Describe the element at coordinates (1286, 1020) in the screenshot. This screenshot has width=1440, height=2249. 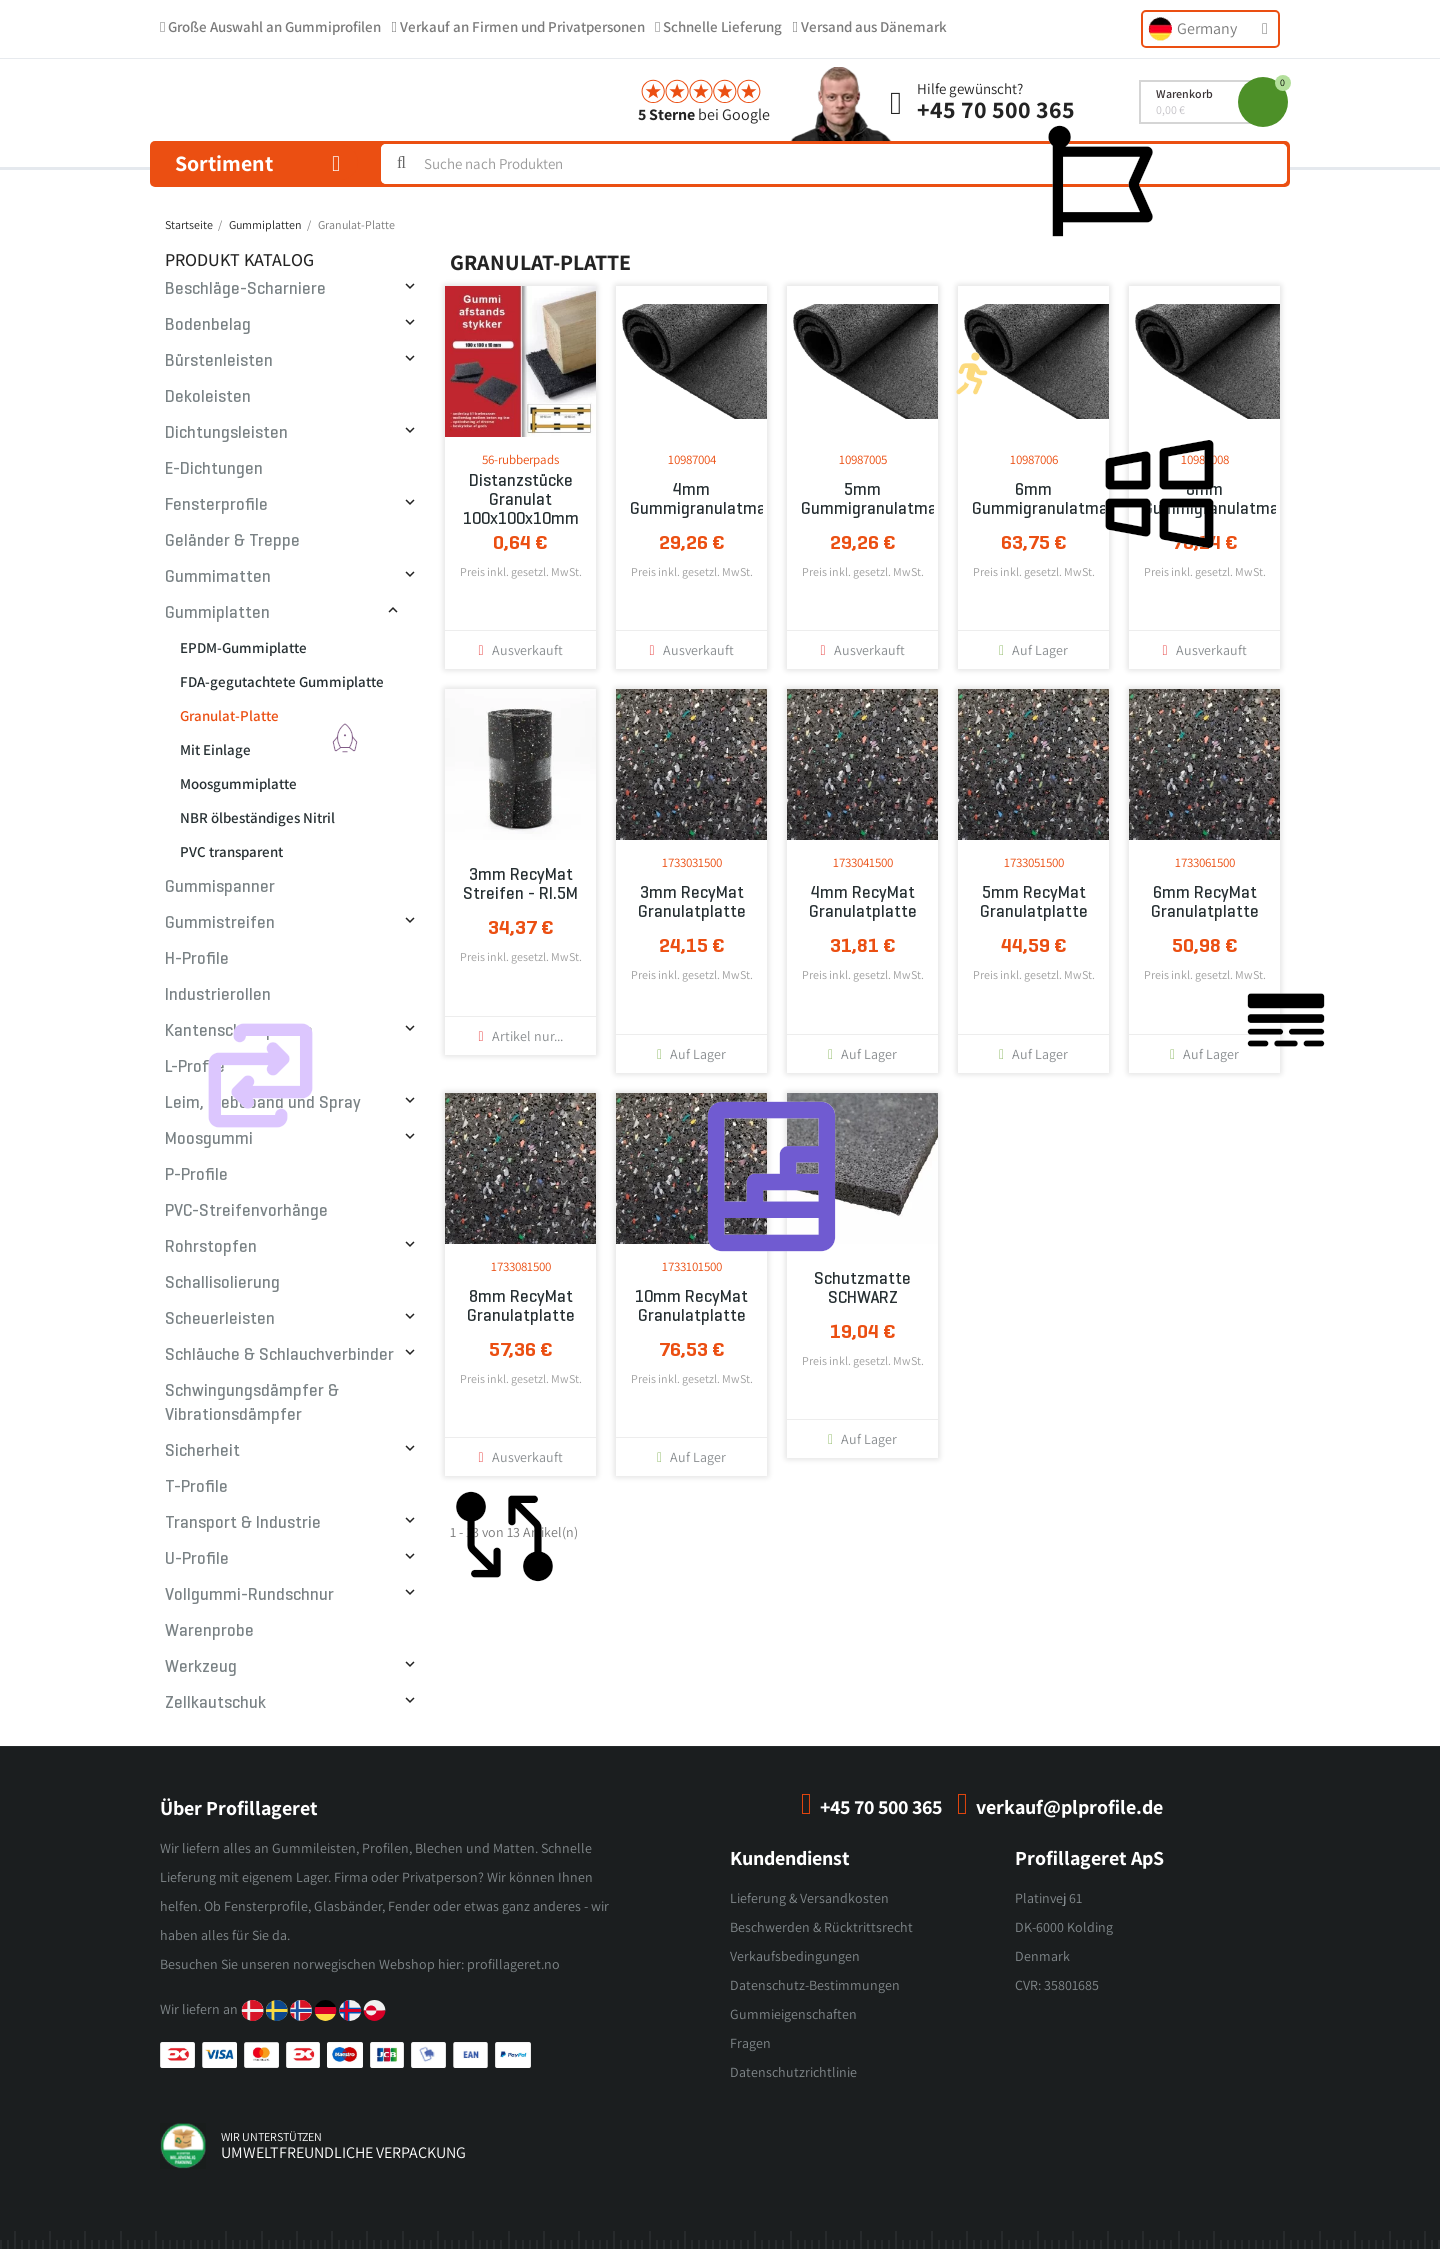
I see `adjust gradient or color fill settings` at that location.